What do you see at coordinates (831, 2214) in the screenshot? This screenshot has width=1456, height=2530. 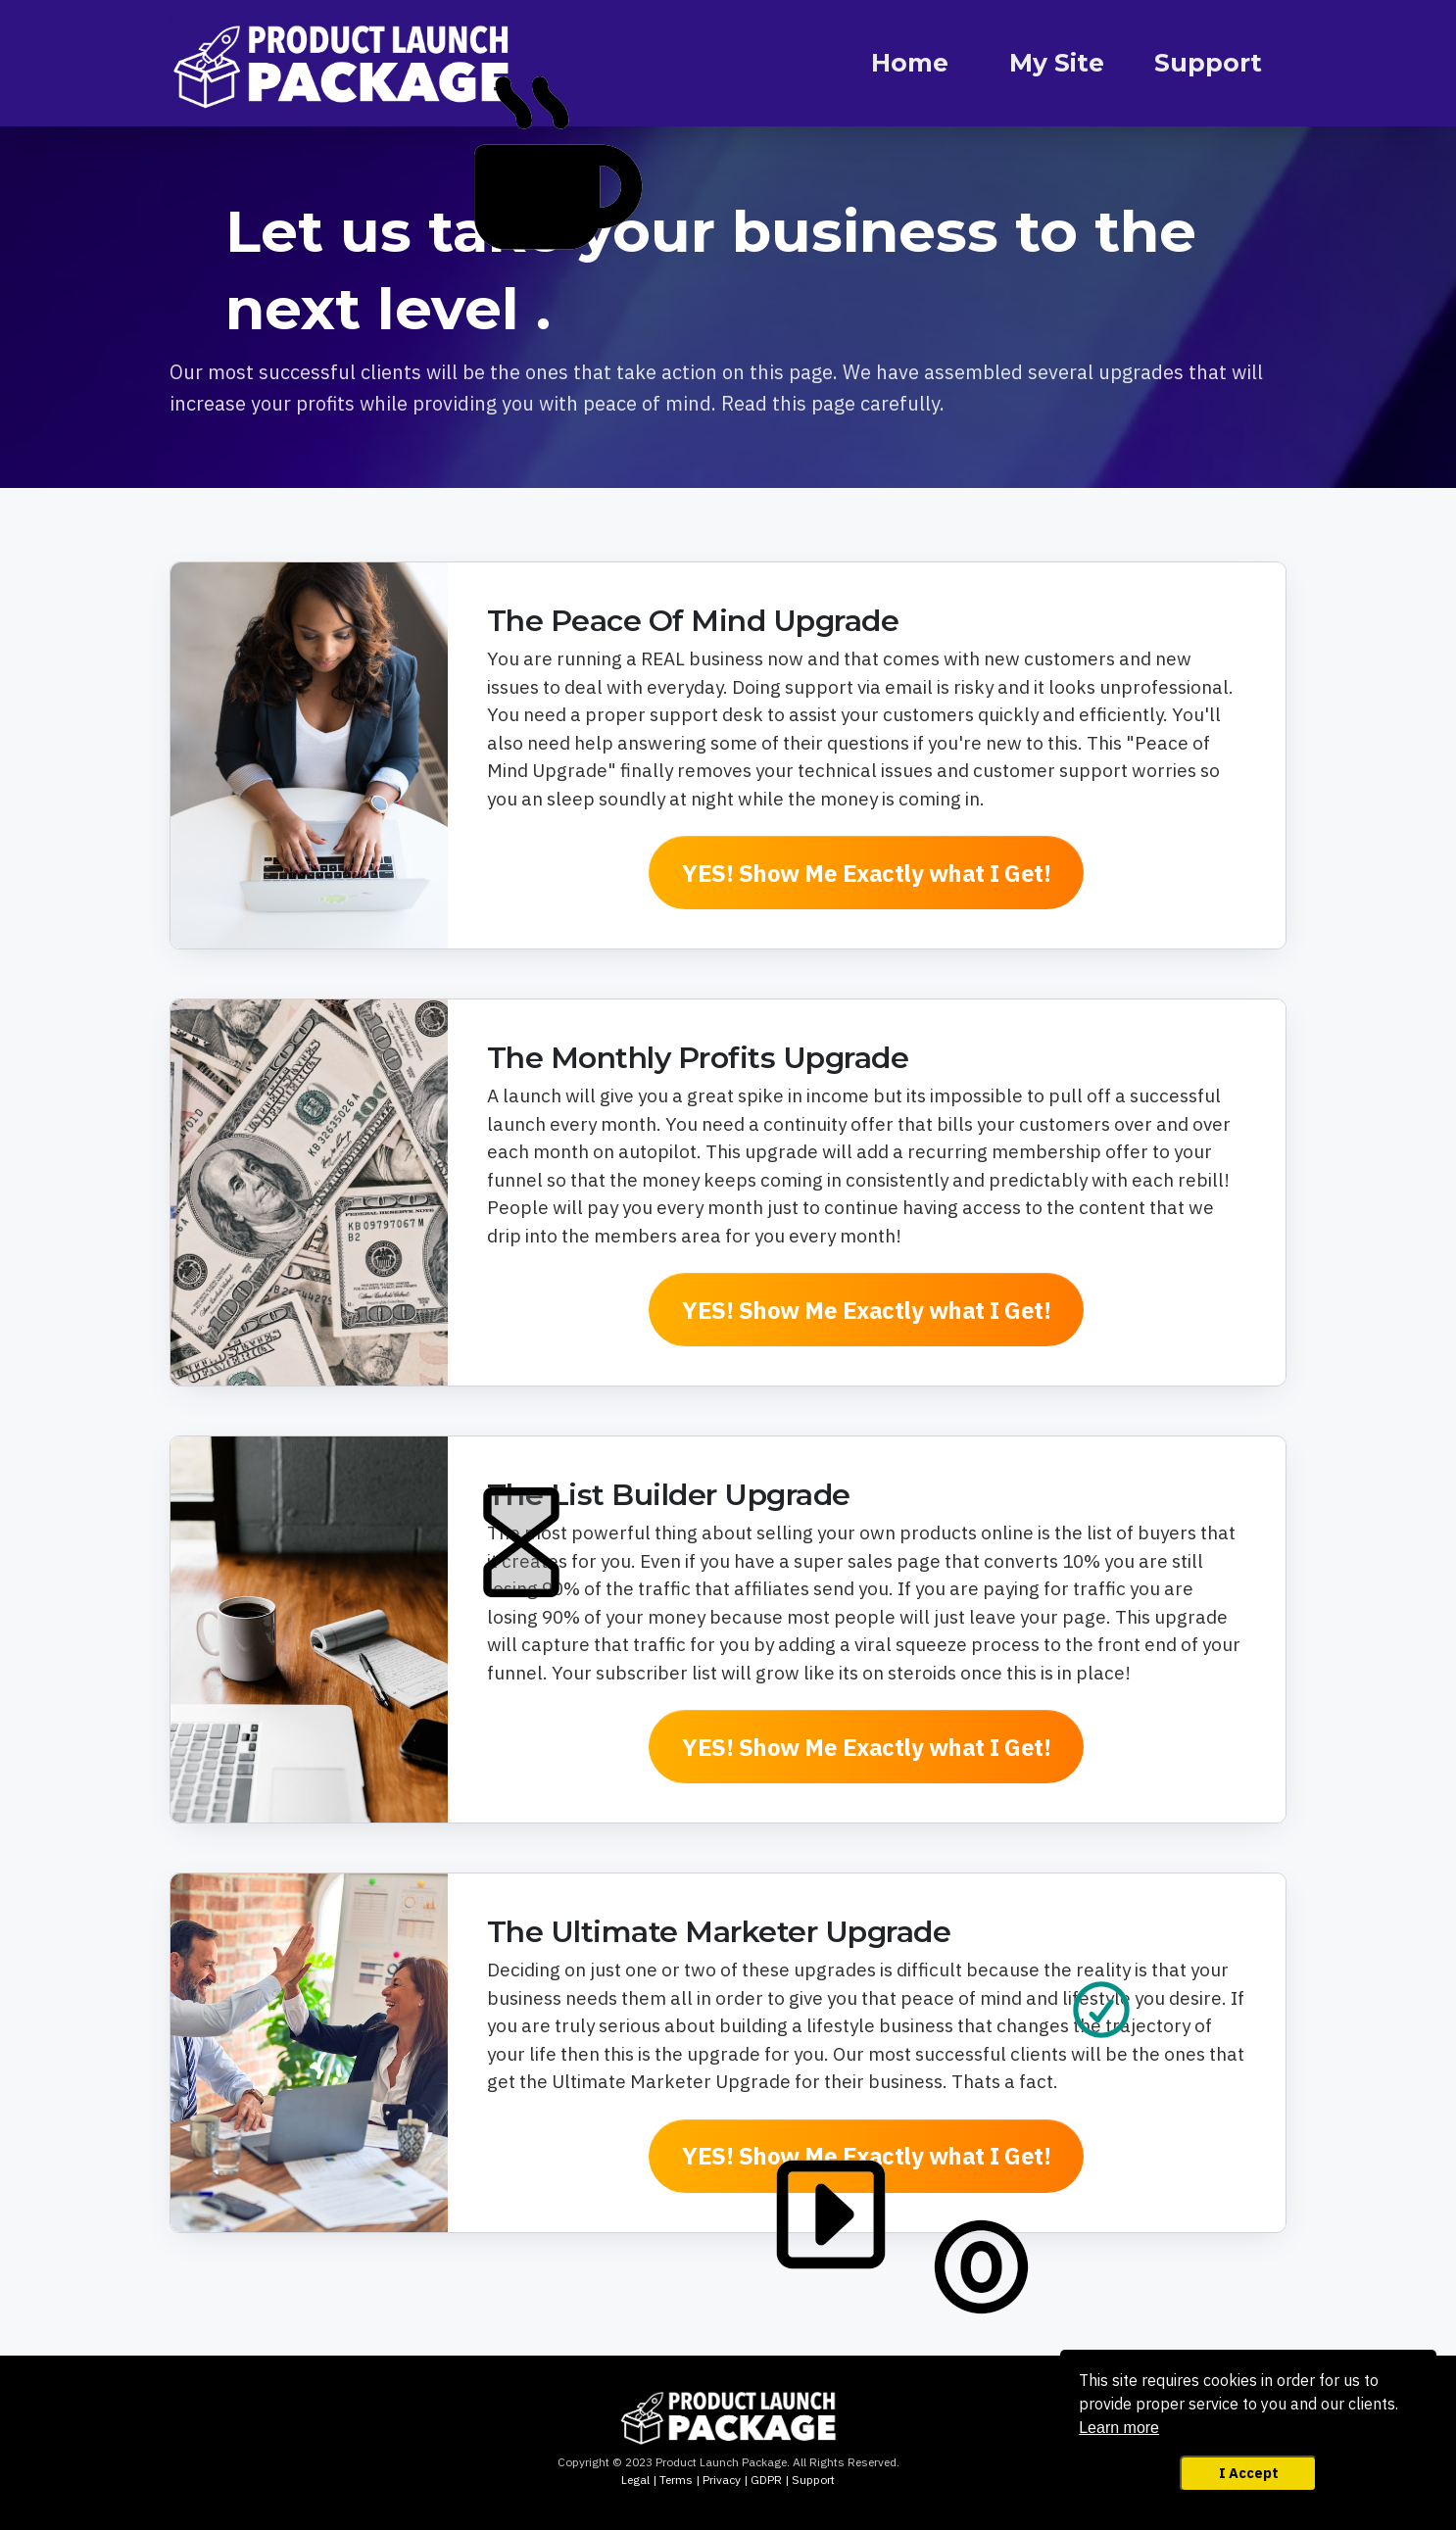 I see `play media or start video` at bounding box center [831, 2214].